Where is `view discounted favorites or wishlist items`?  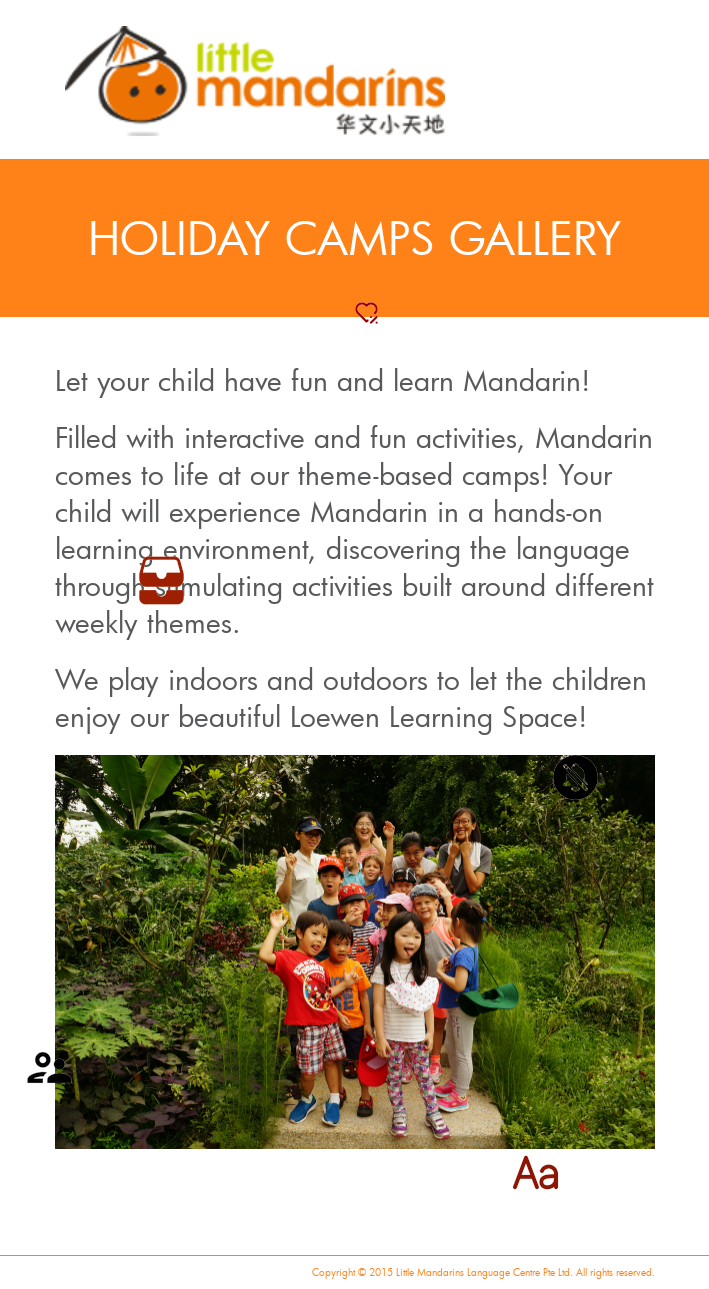 view discounted favorites or wishlist items is located at coordinates (366, 312).